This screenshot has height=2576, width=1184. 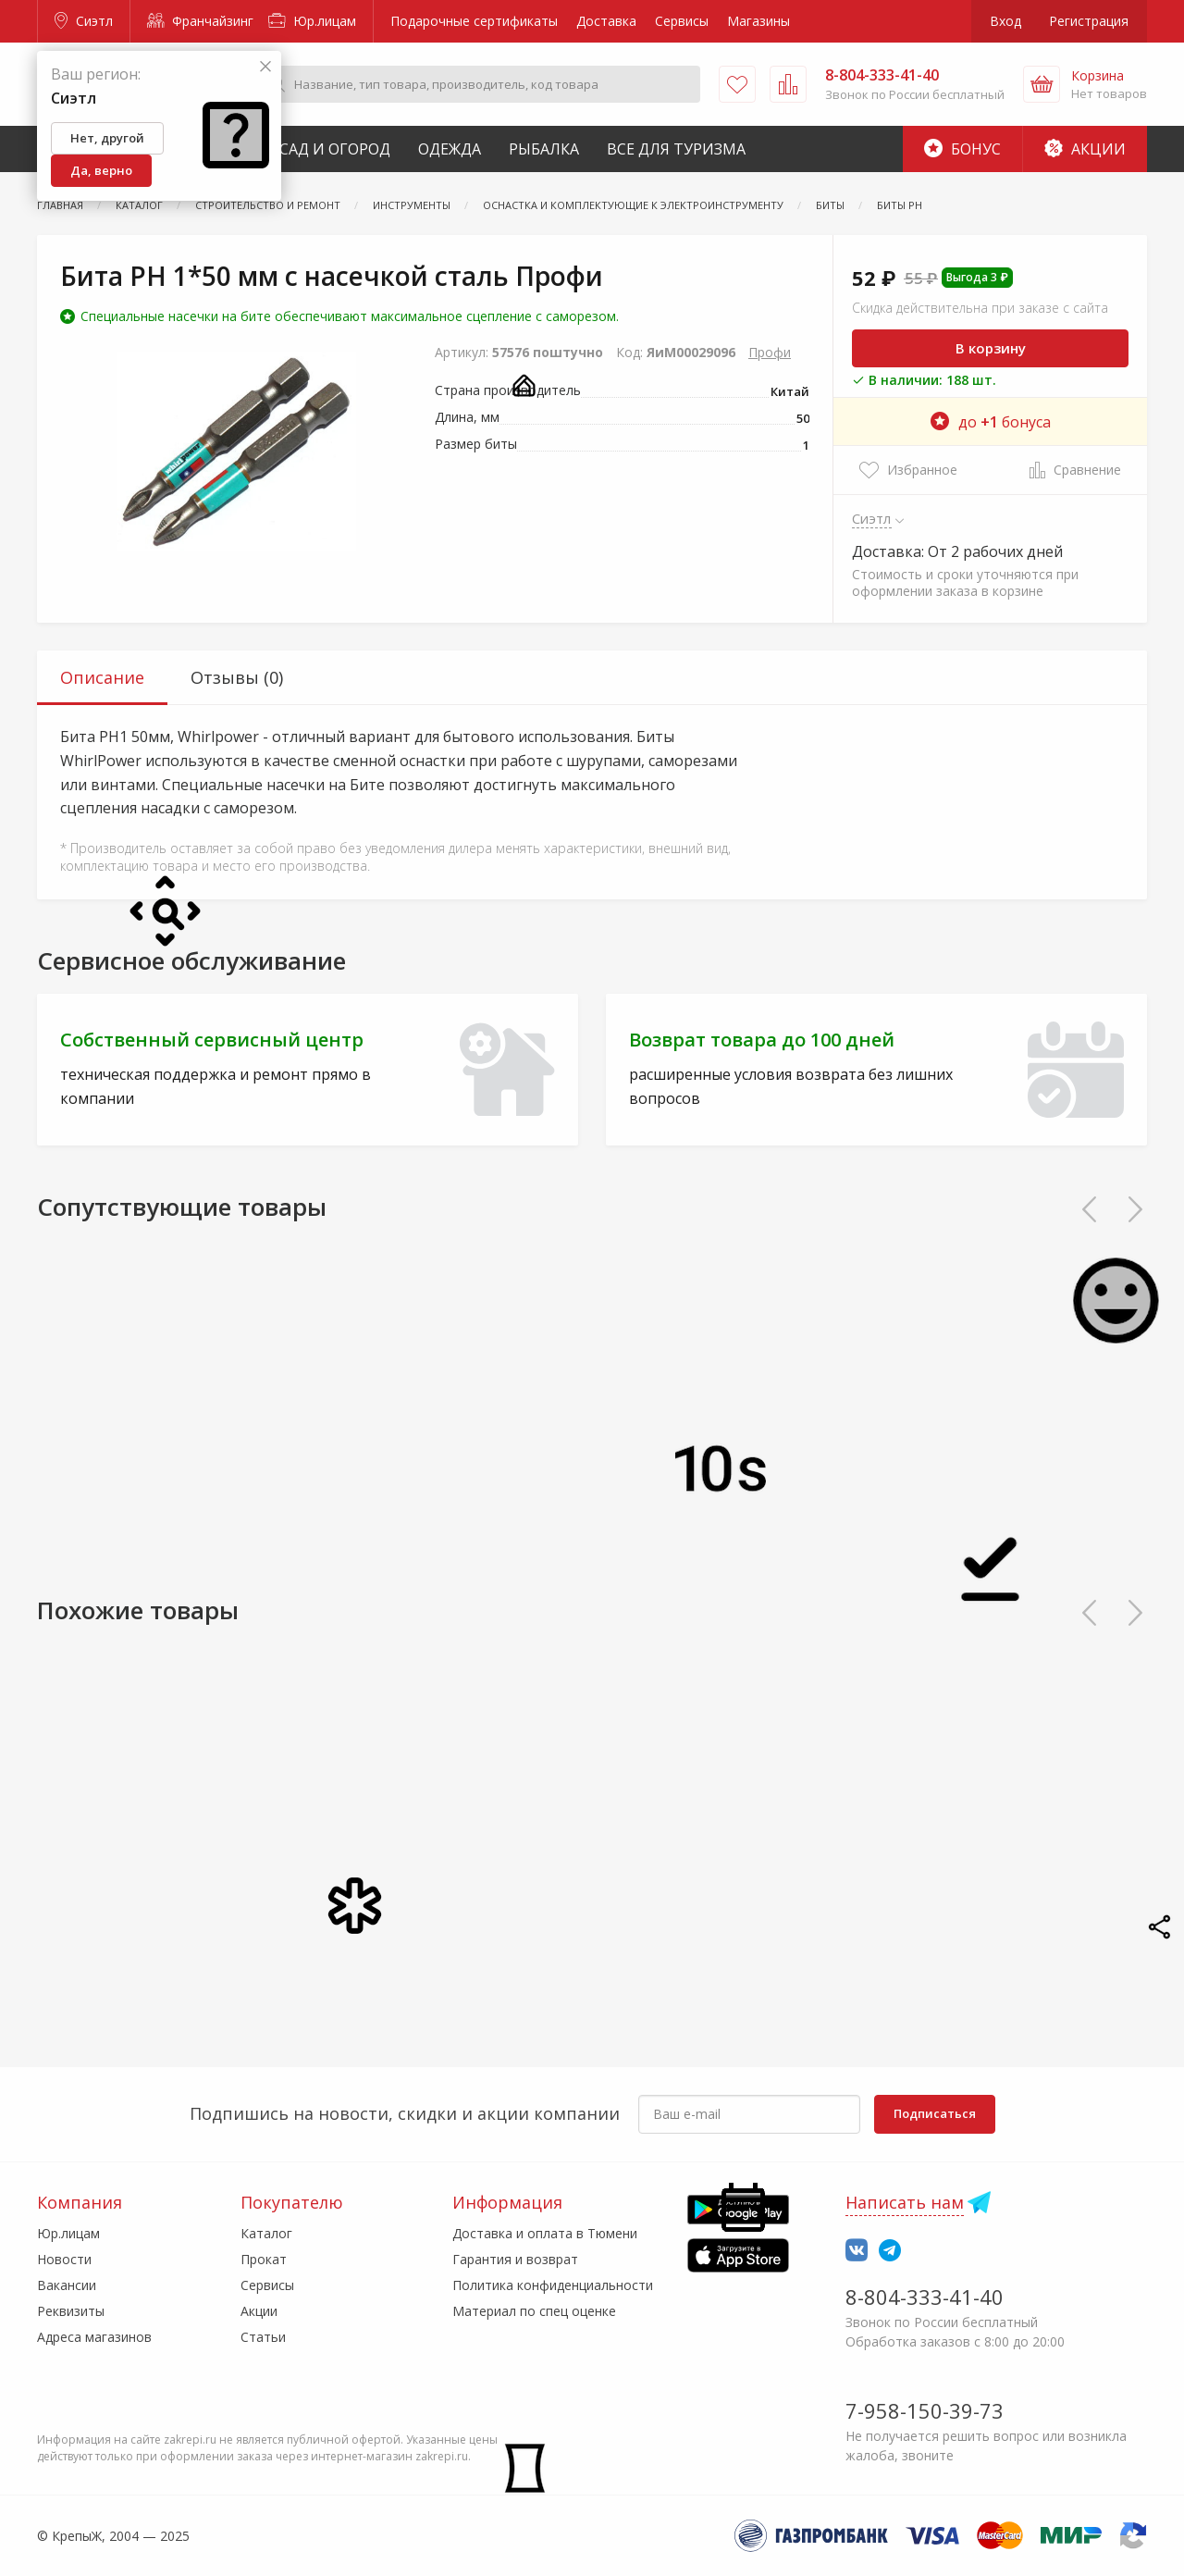 What do you see at coordinates (524, 2468) in the screenshot?
I see `switch to vertical panorama capture mode` at bounding box center [524, 2468].